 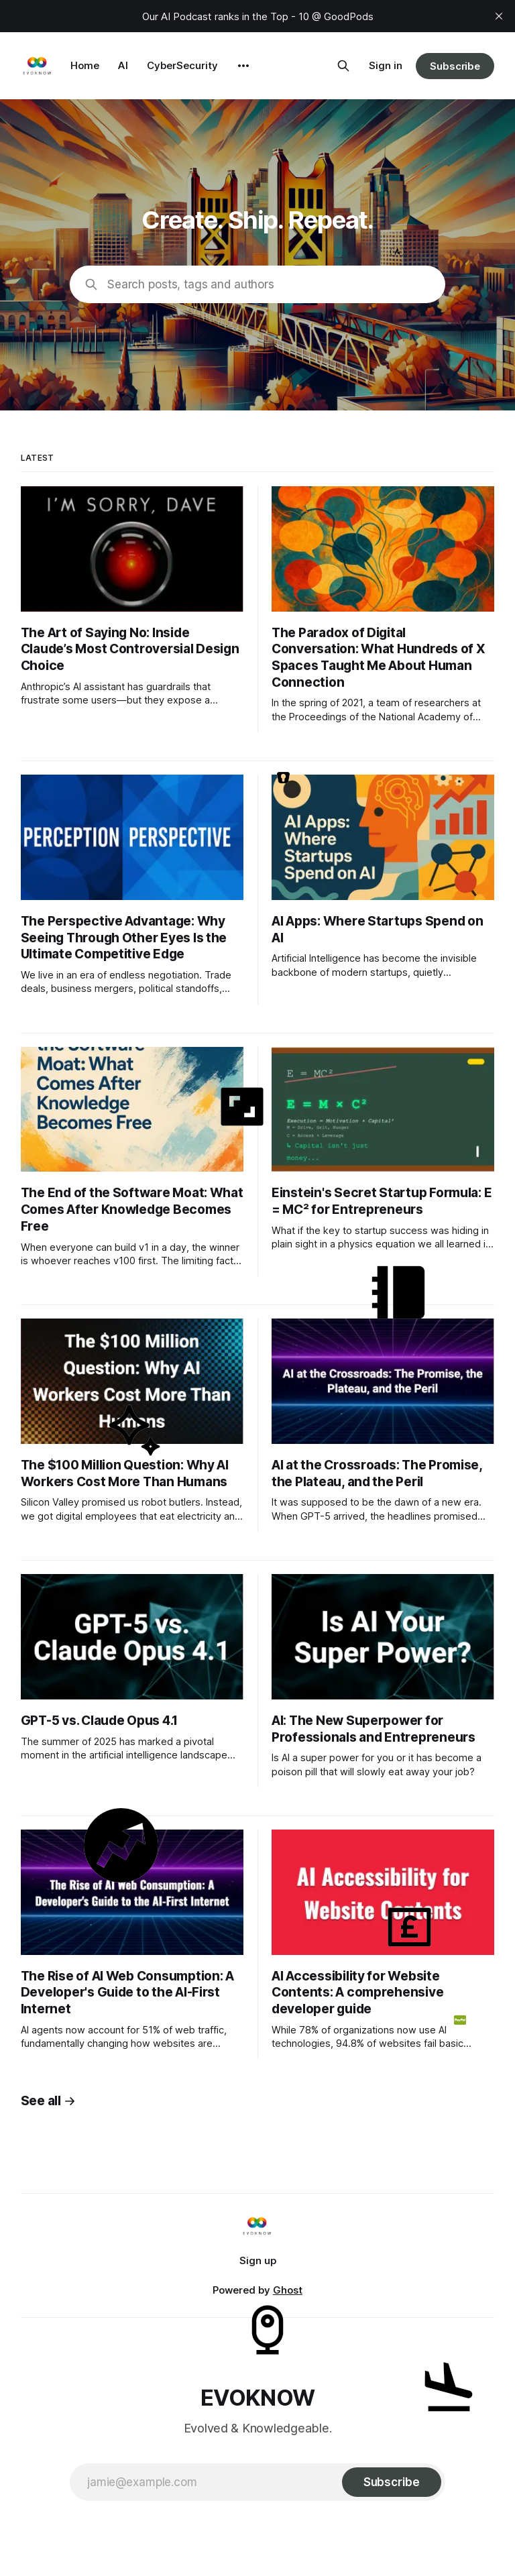 I want to click on view balance in british pounds, so click(x=409, y=1927).